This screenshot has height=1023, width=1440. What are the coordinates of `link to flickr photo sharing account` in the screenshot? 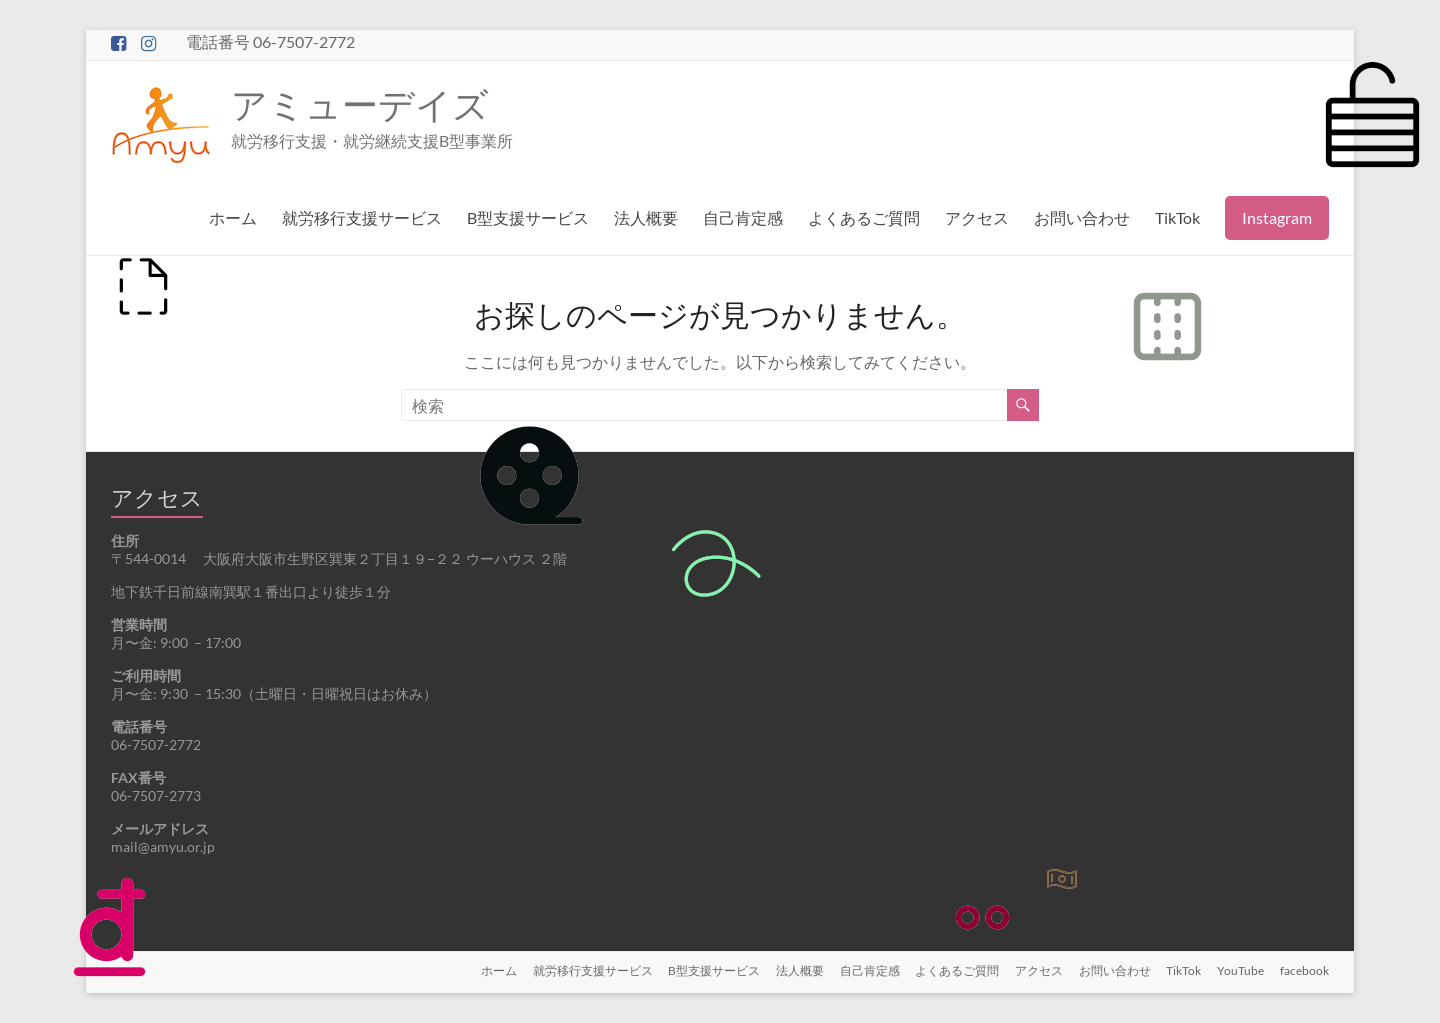 It's located at (982, 917).